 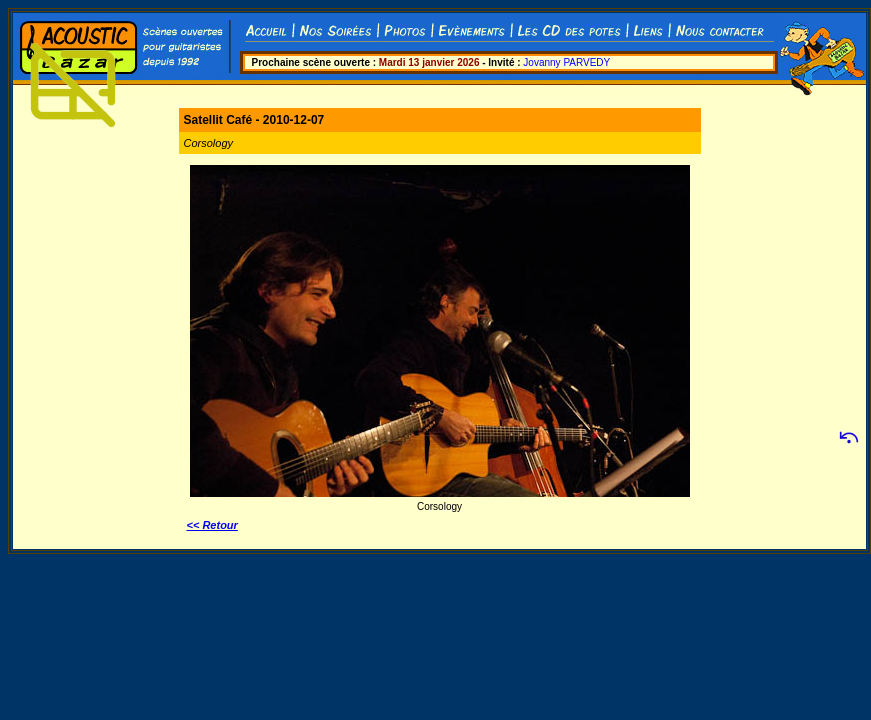 What do you see at coordinates (849, 437) in the screenshot?
I see `undo recent action` at bounding box center [849, 437].